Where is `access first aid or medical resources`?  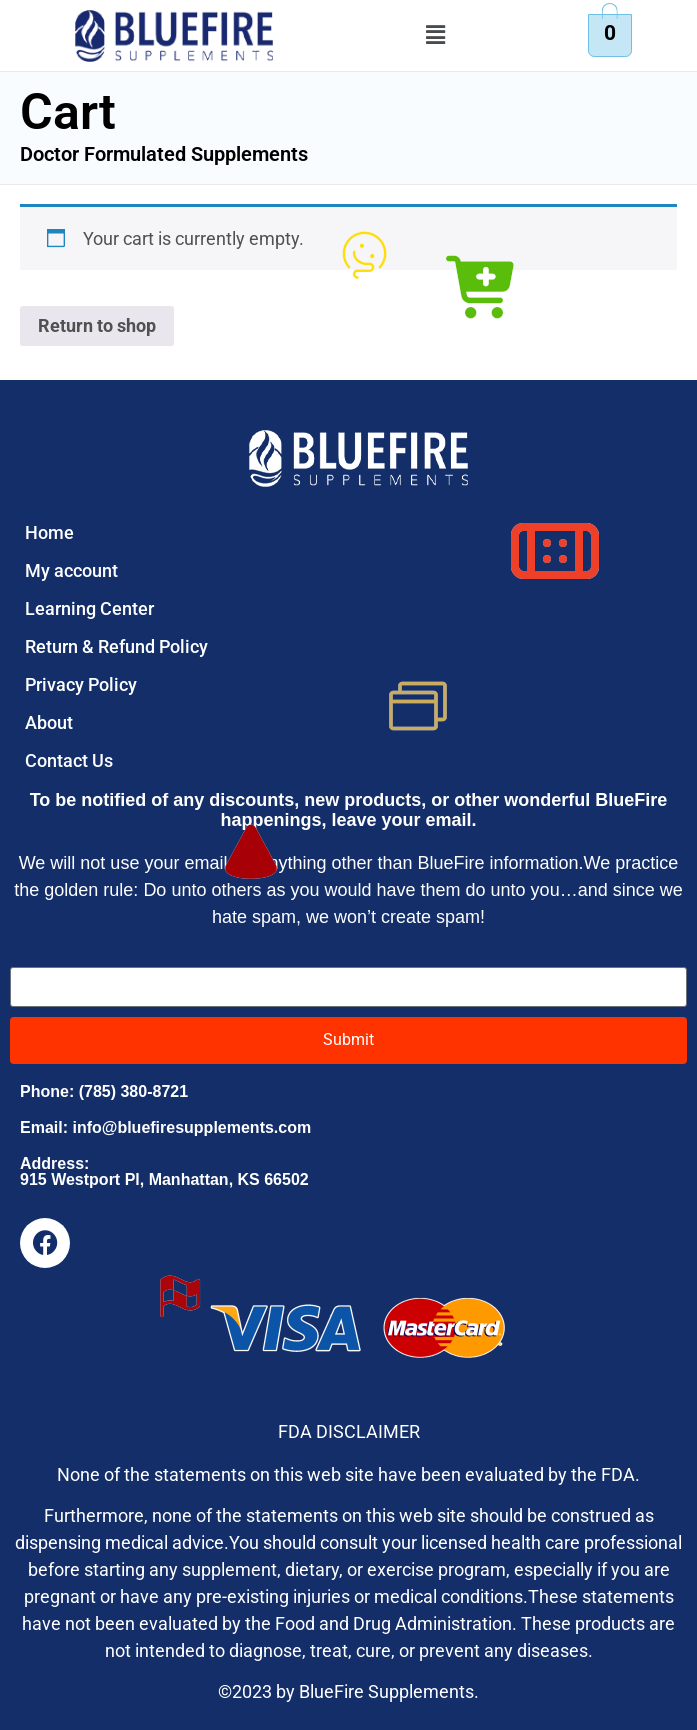
access first aid or medical resources is located at coordinates (555, 551).